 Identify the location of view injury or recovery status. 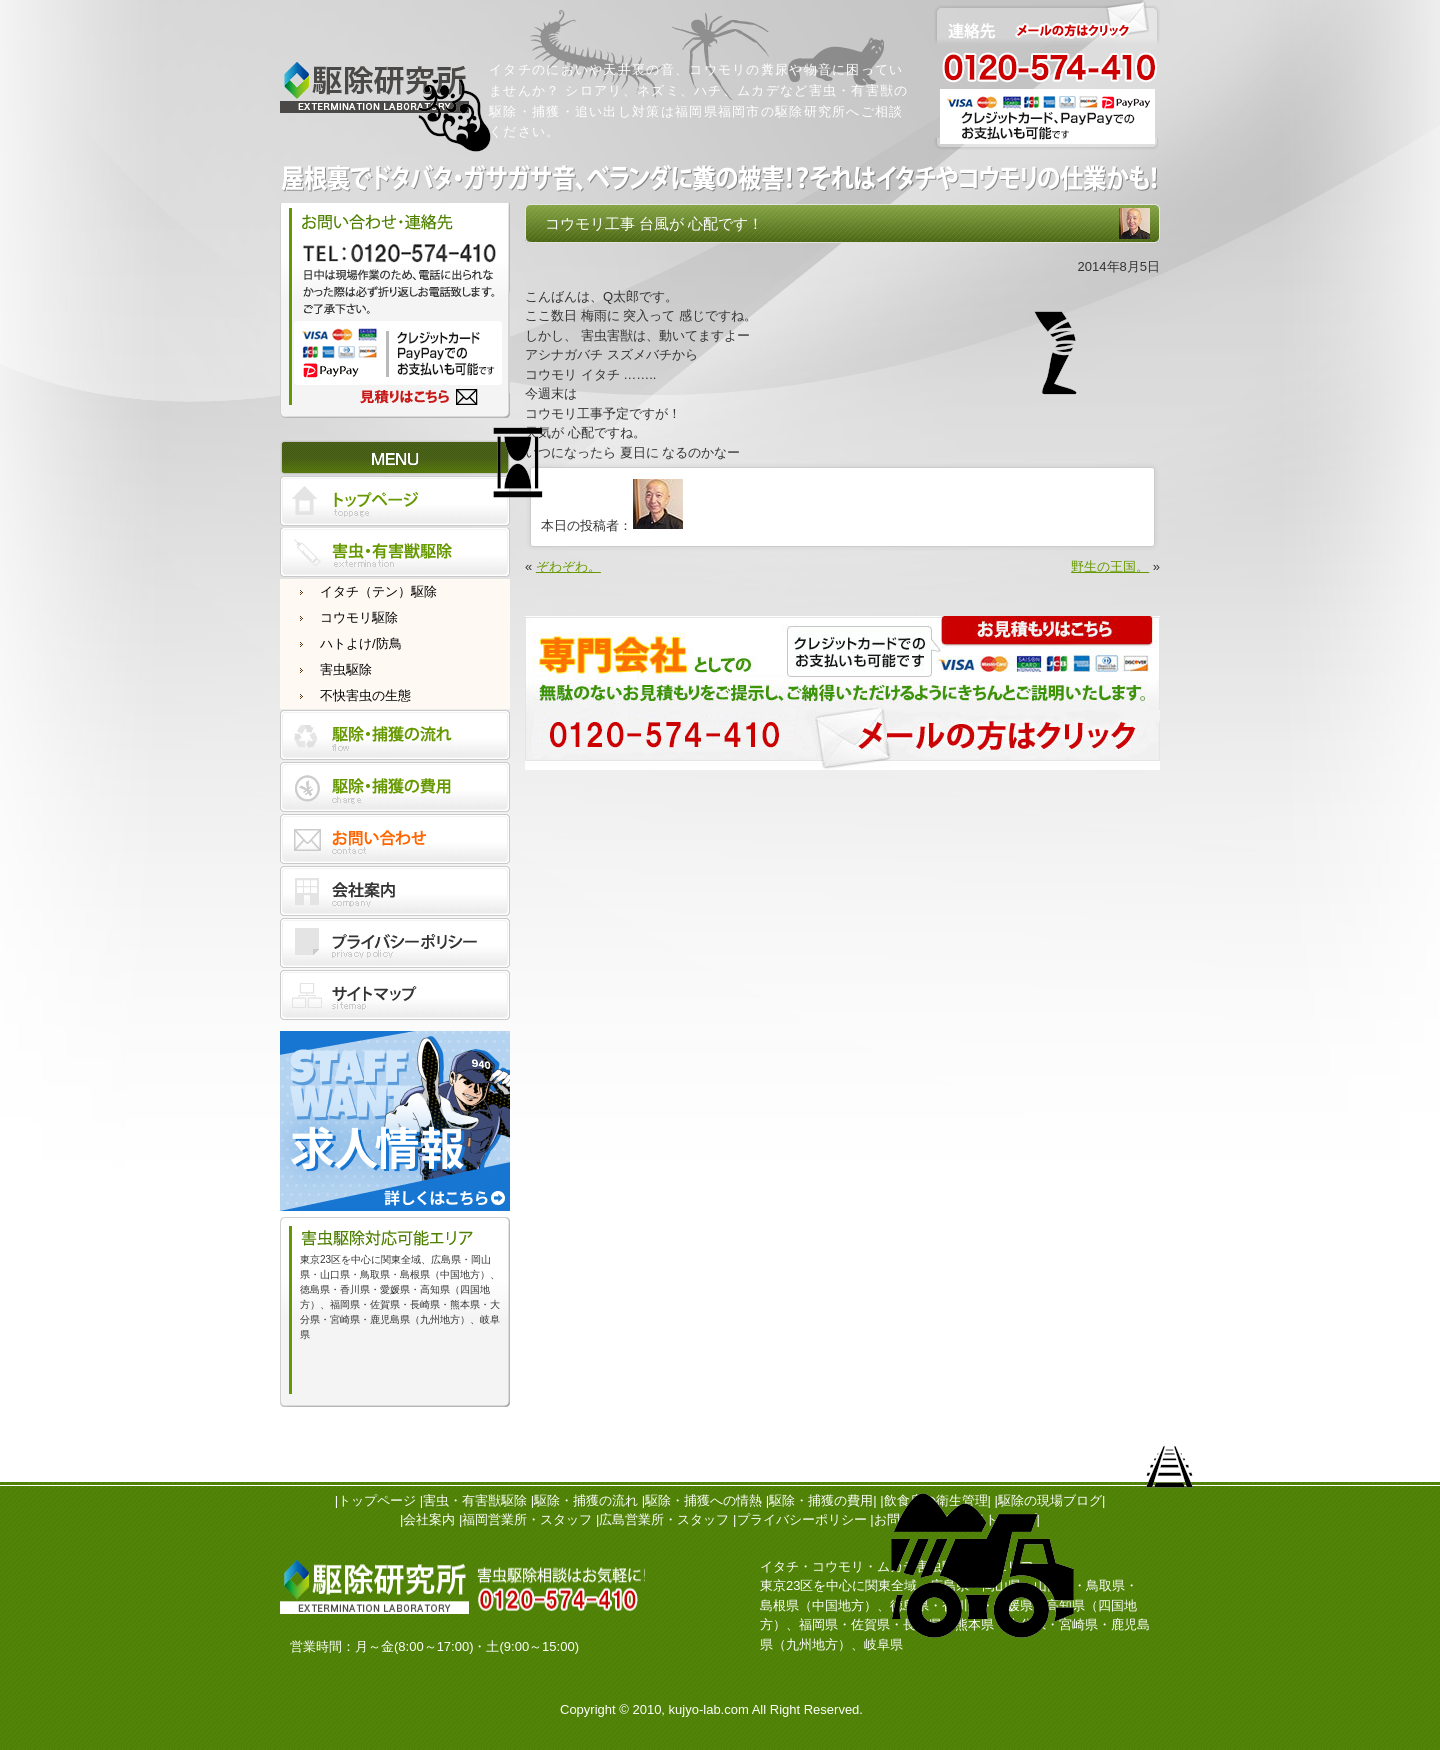
(1058, 353).